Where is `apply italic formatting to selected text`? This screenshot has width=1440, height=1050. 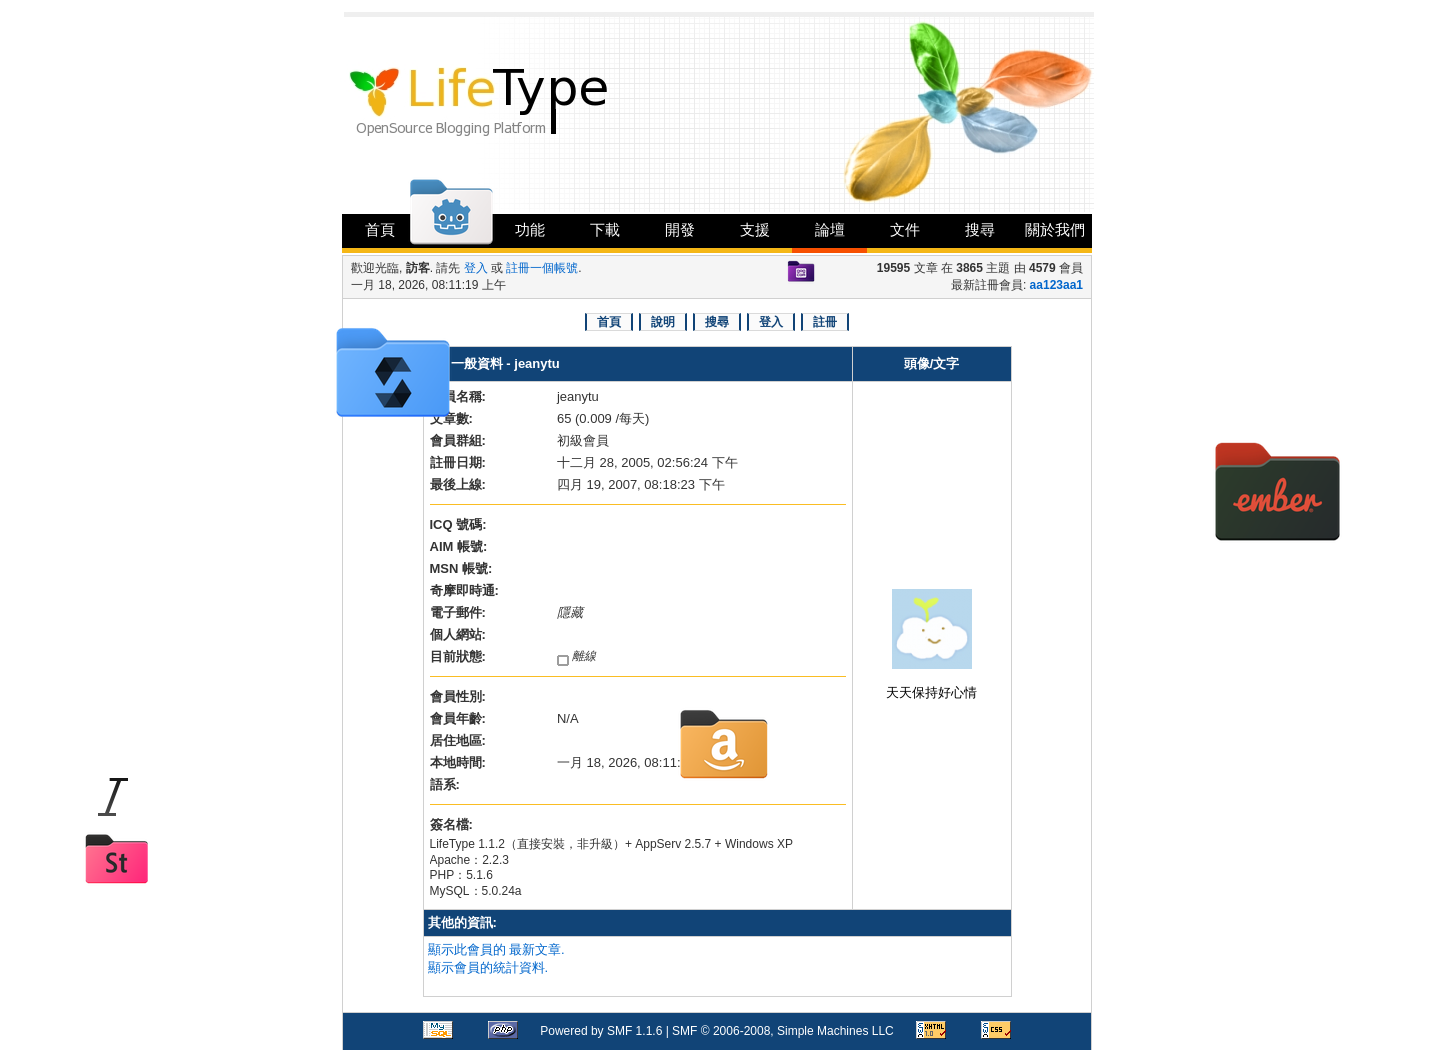 apply italic formatting to selected text is located at coordinates (113, 797).